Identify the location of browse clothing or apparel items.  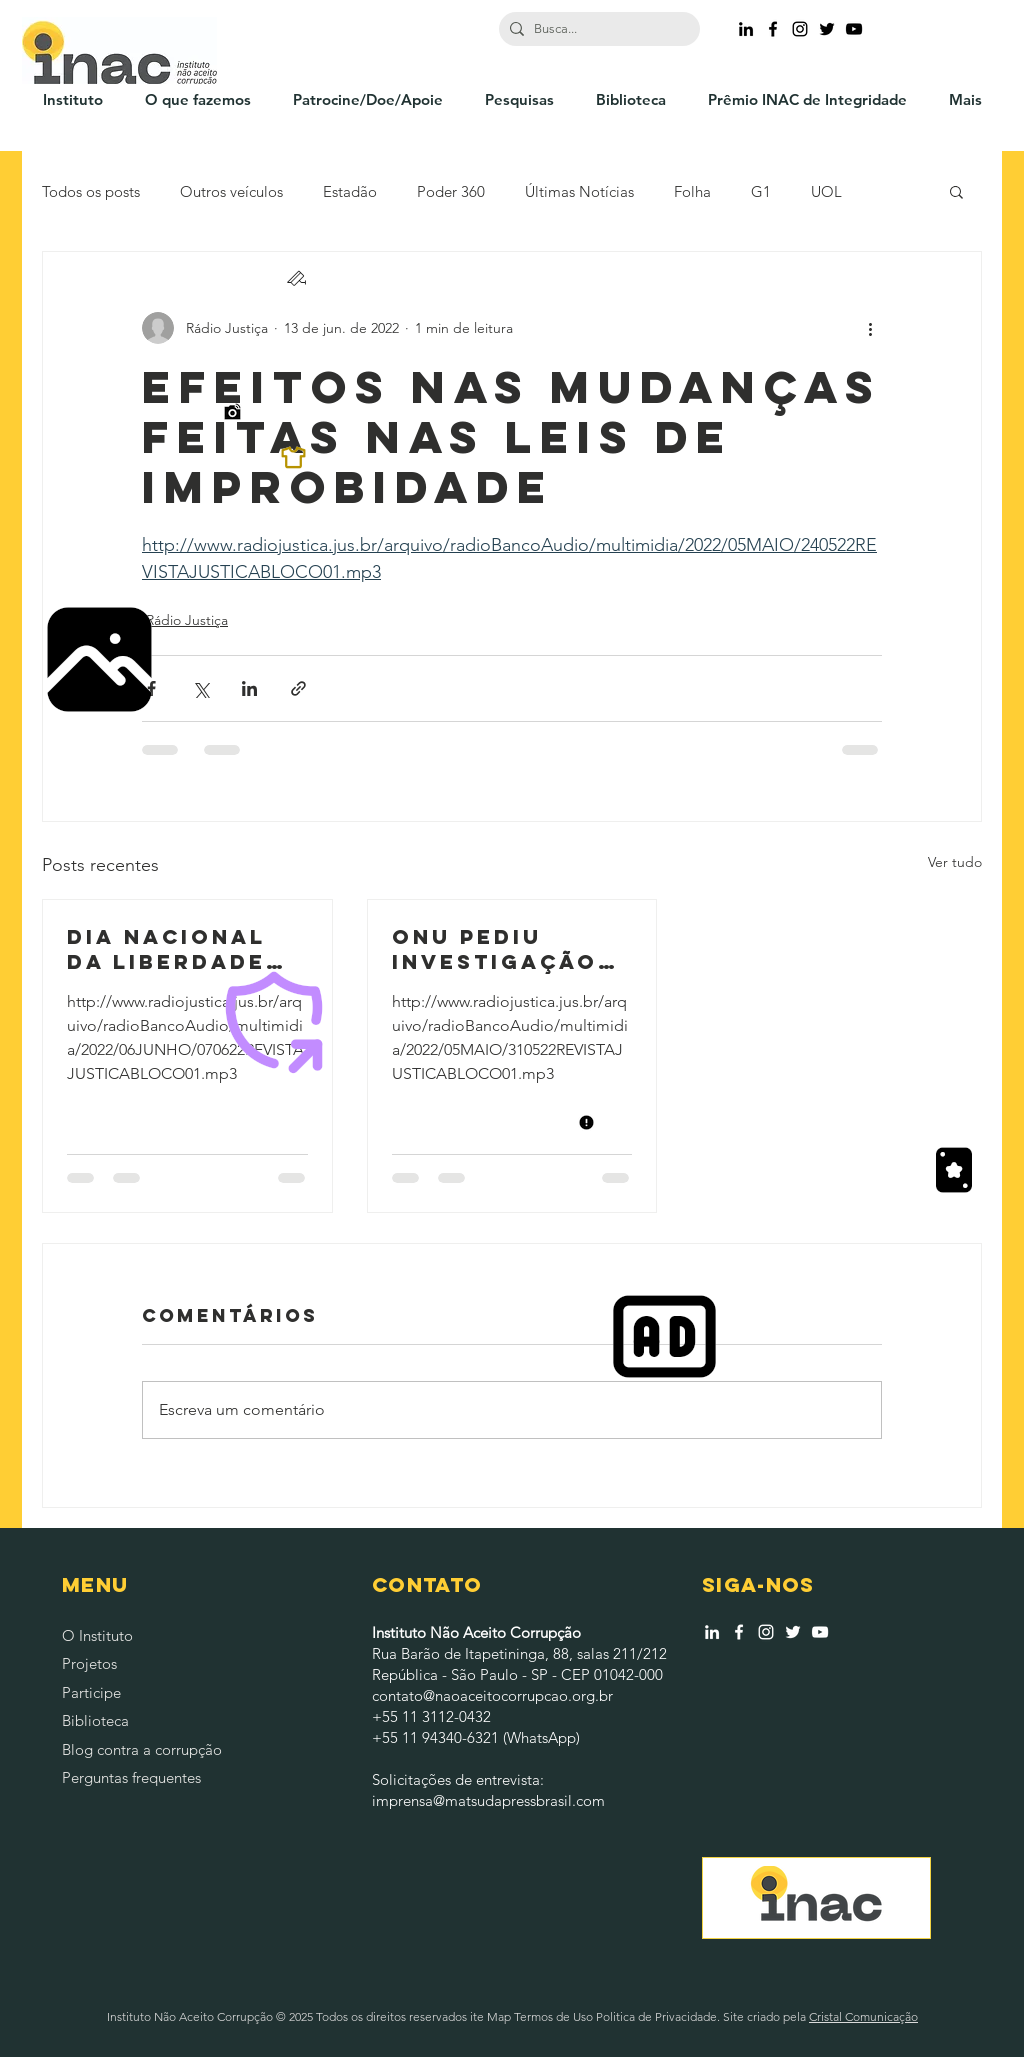
(293, 457).